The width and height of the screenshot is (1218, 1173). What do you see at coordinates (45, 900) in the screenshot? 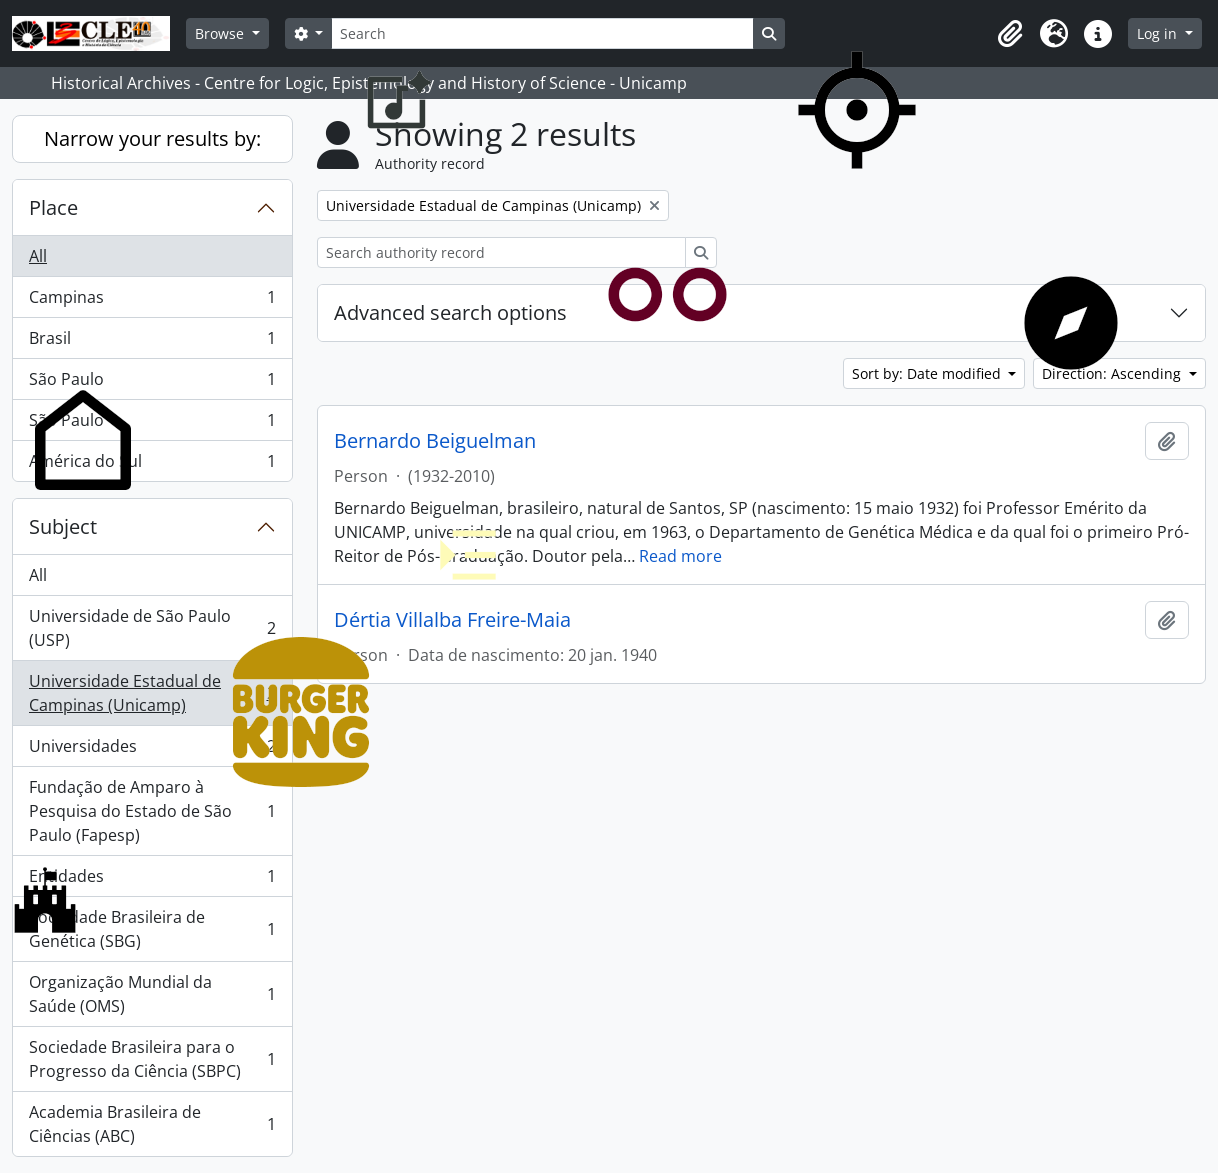
I see `fort awesome brand logo` at bounding box center [45, 900].